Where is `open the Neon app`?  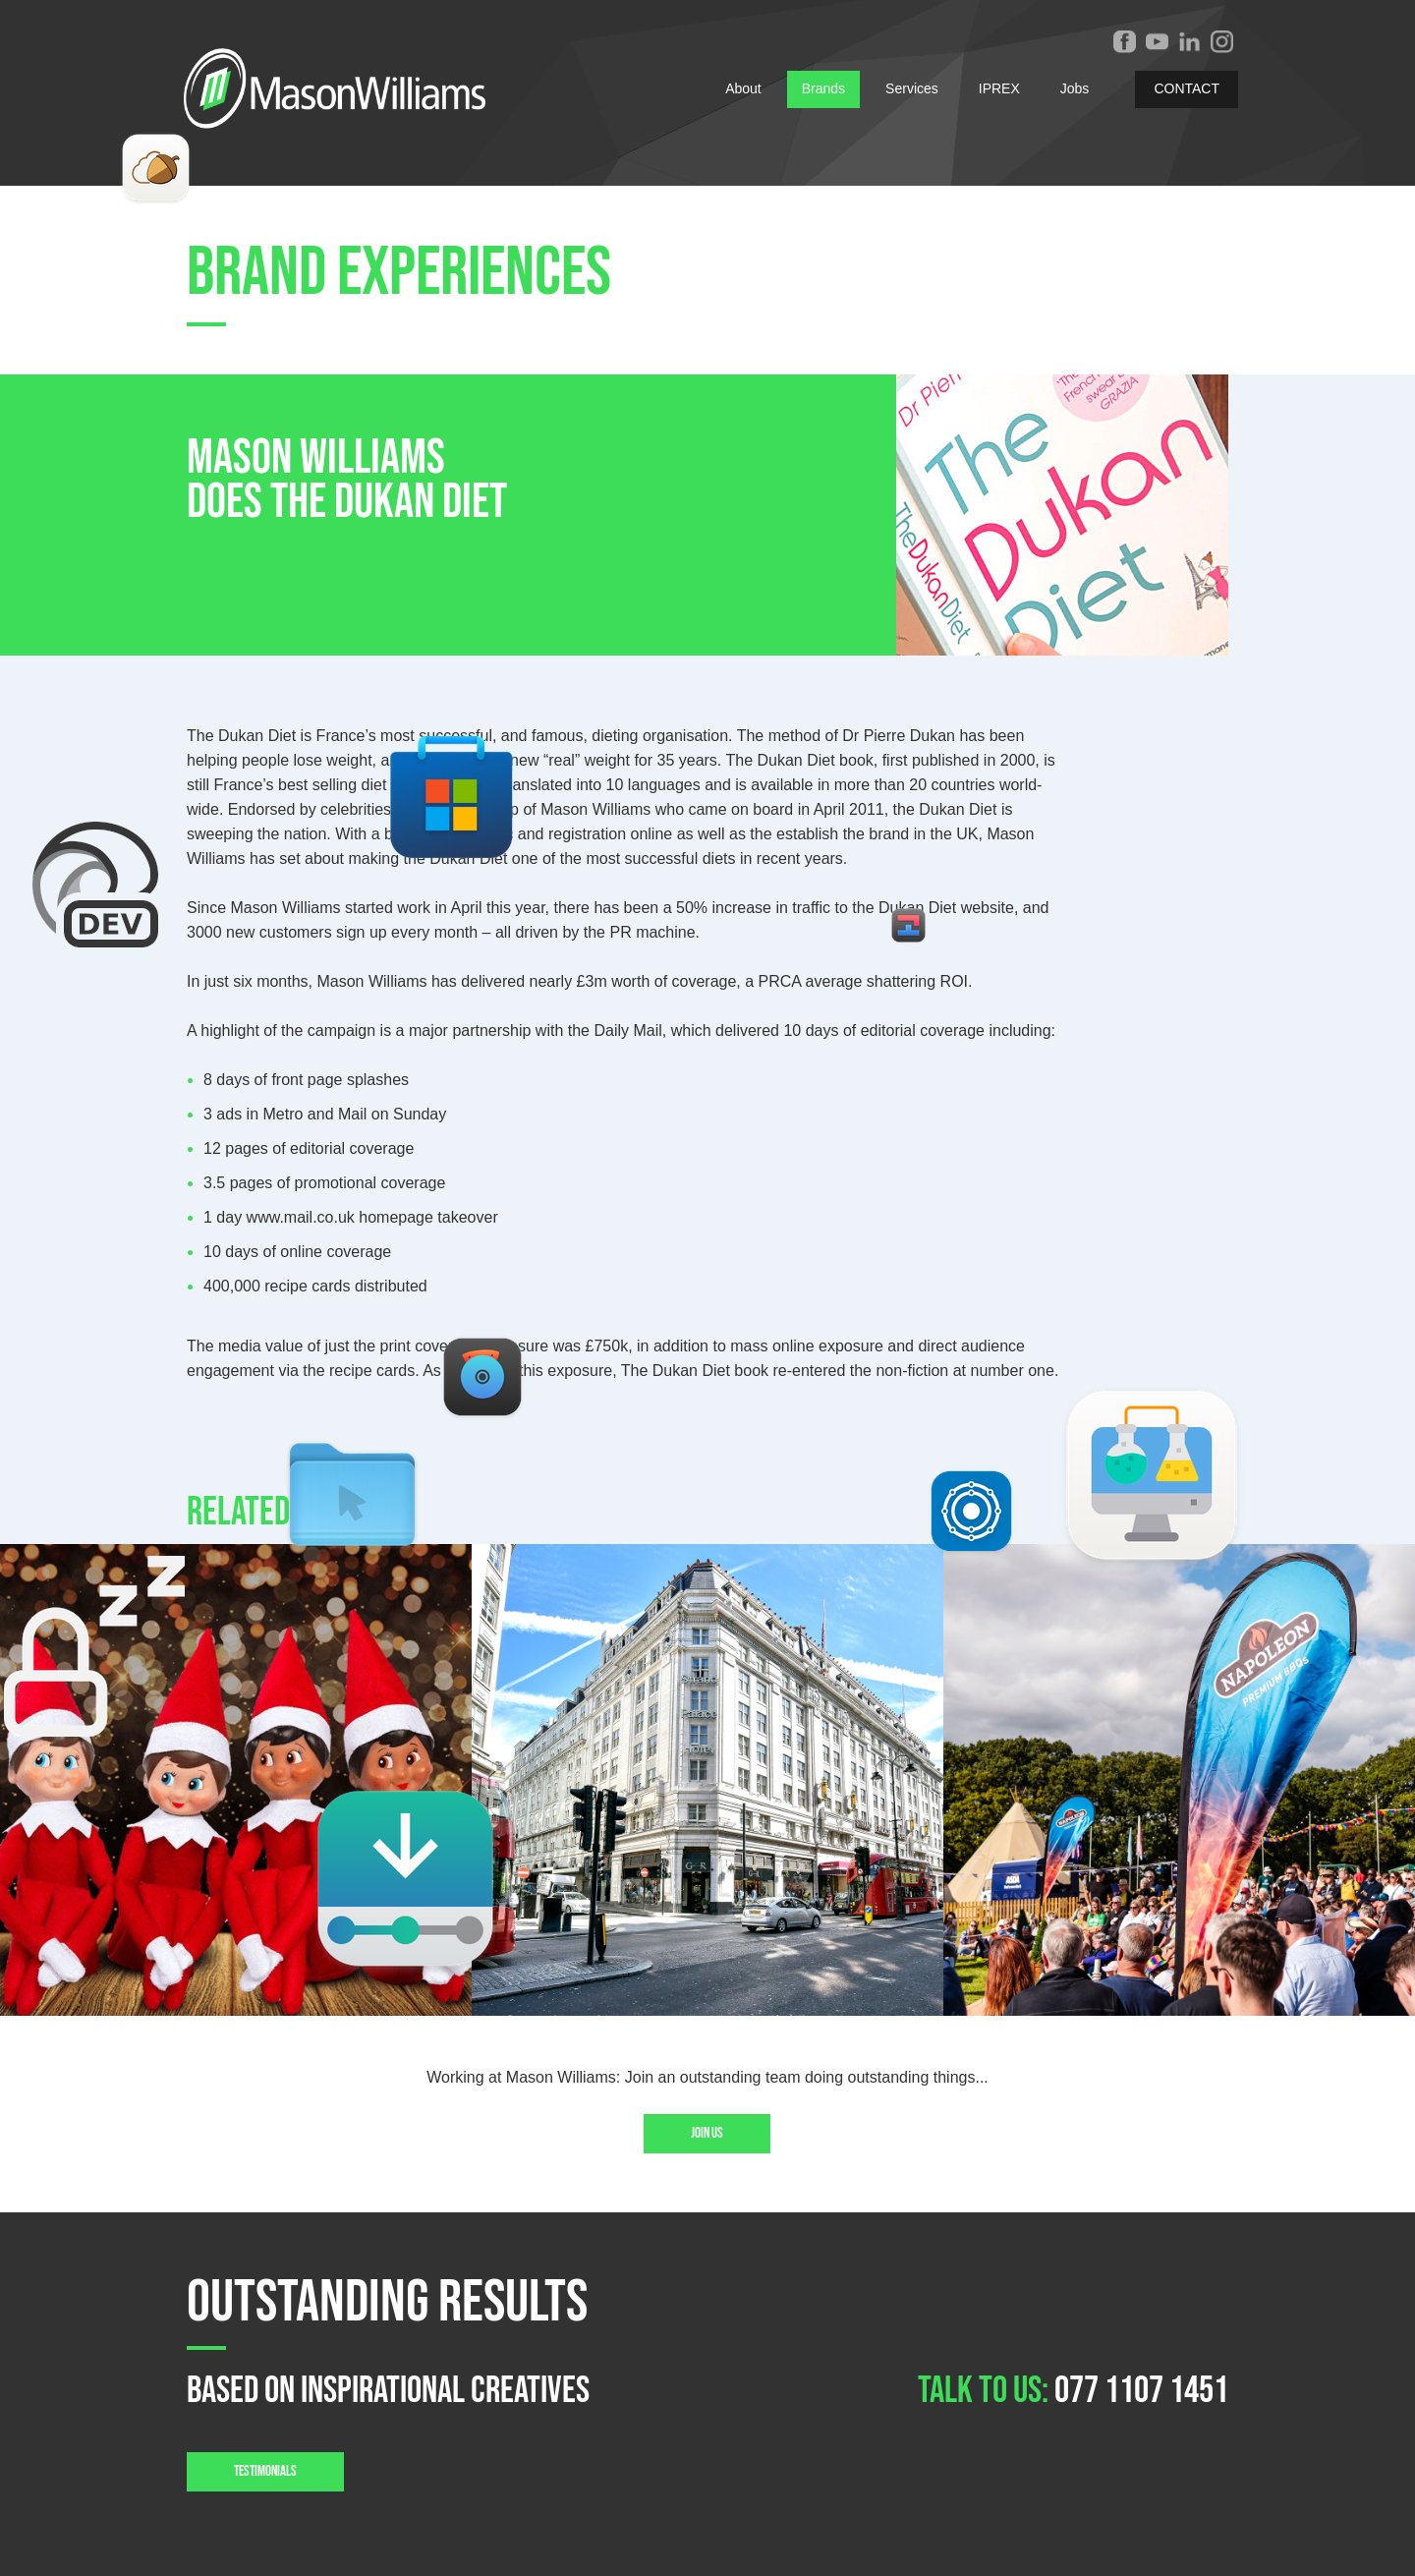 open the Neon app is located at coordinates (971, 1511).